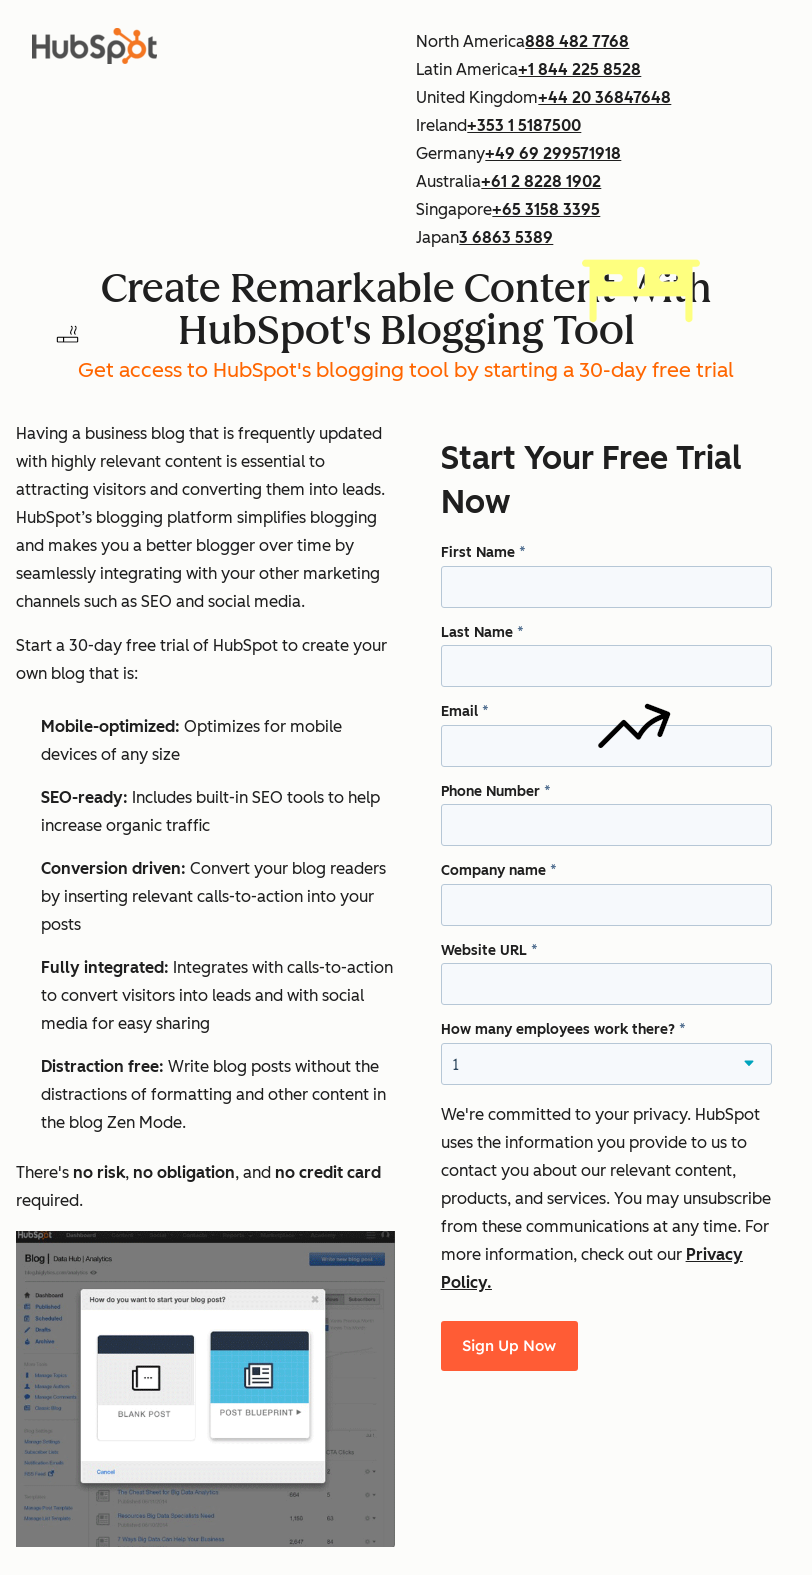 The height and width of the screenshot is (1575, 812). I want to click on access workspace or desk settings, so click(641, 289).